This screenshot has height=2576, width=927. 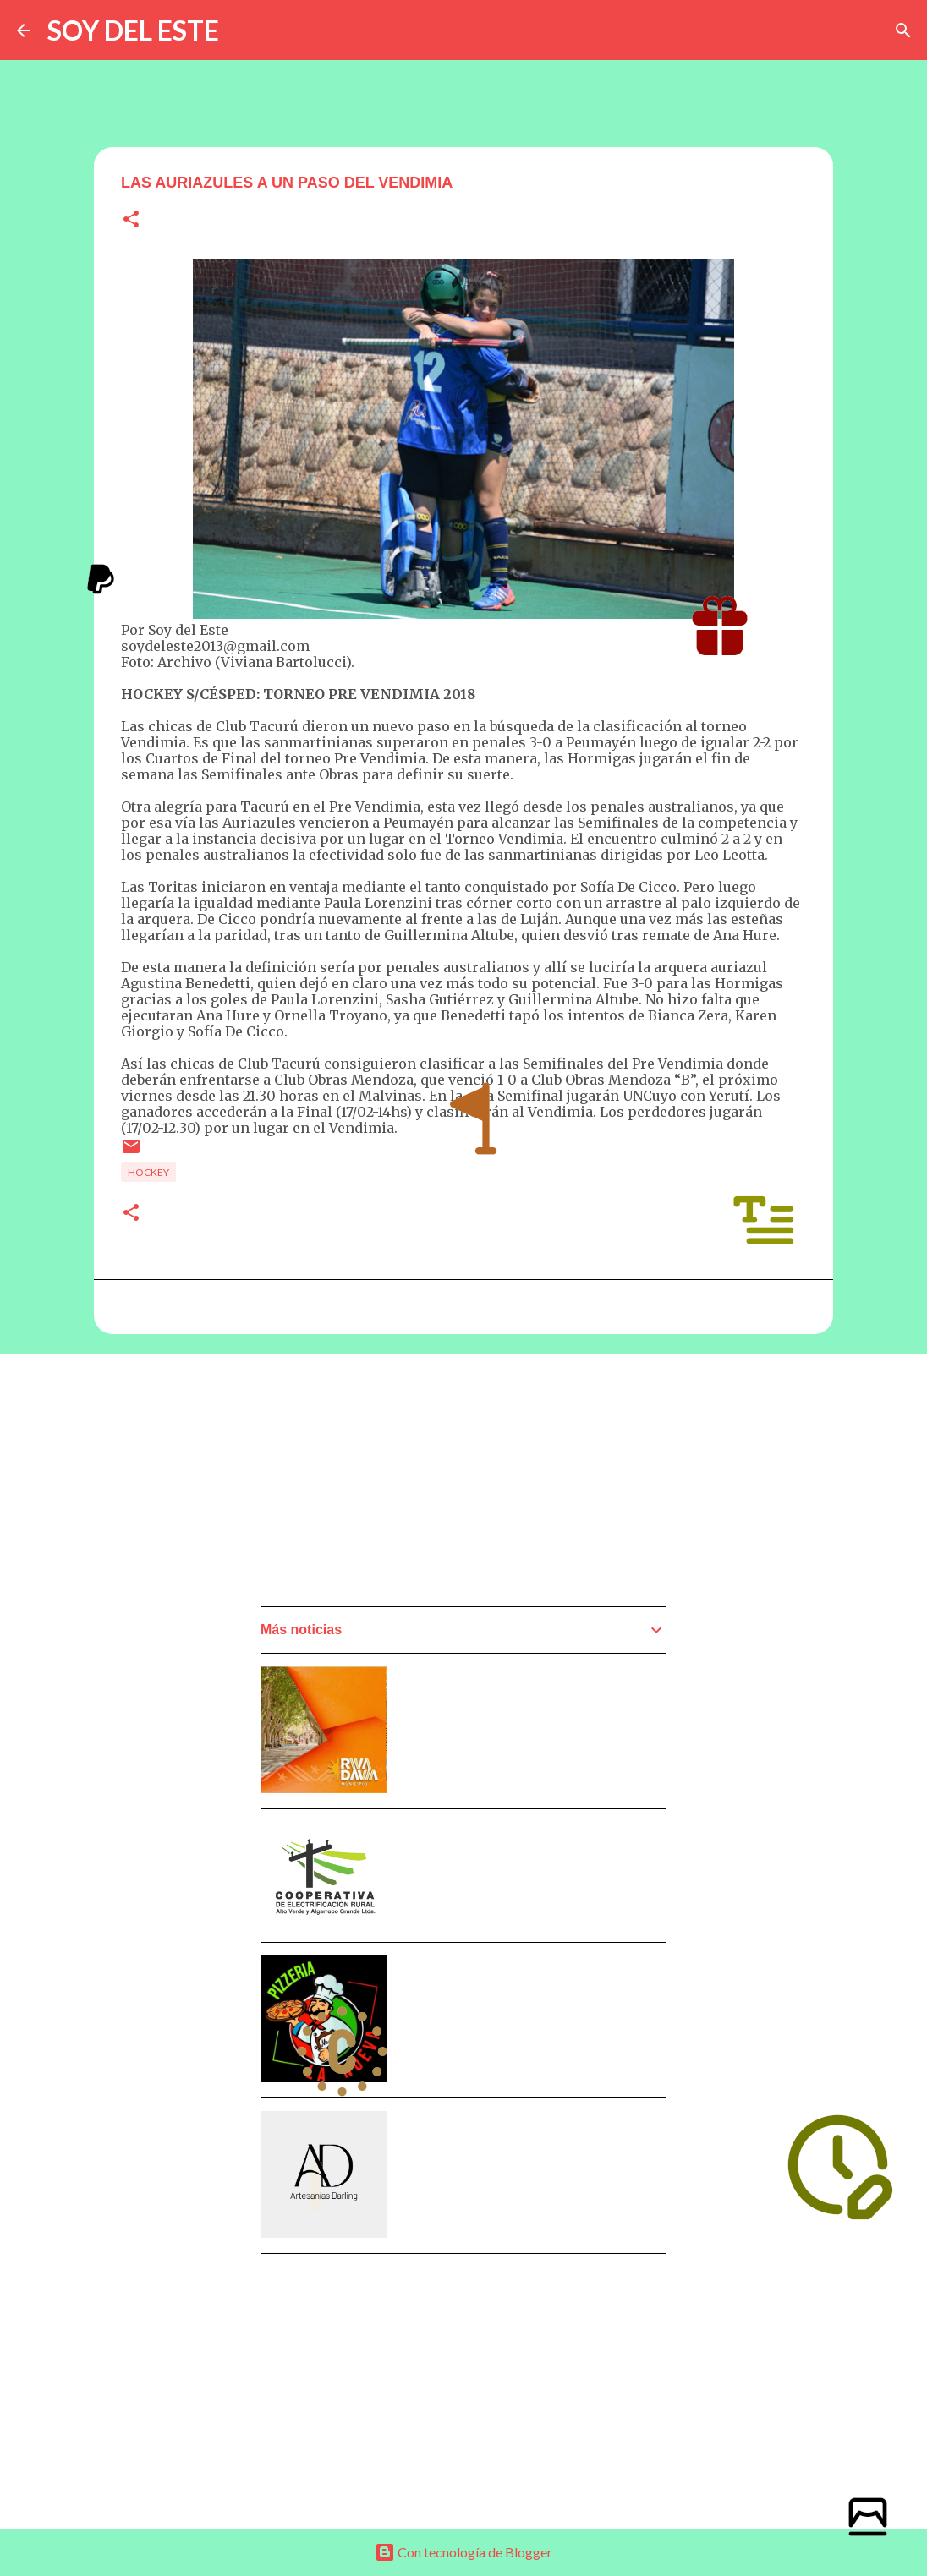 What do you see at coordinates (720, 626) in the screenshot?
I see `view or redeem a gift` at bounding box center [720, 626].